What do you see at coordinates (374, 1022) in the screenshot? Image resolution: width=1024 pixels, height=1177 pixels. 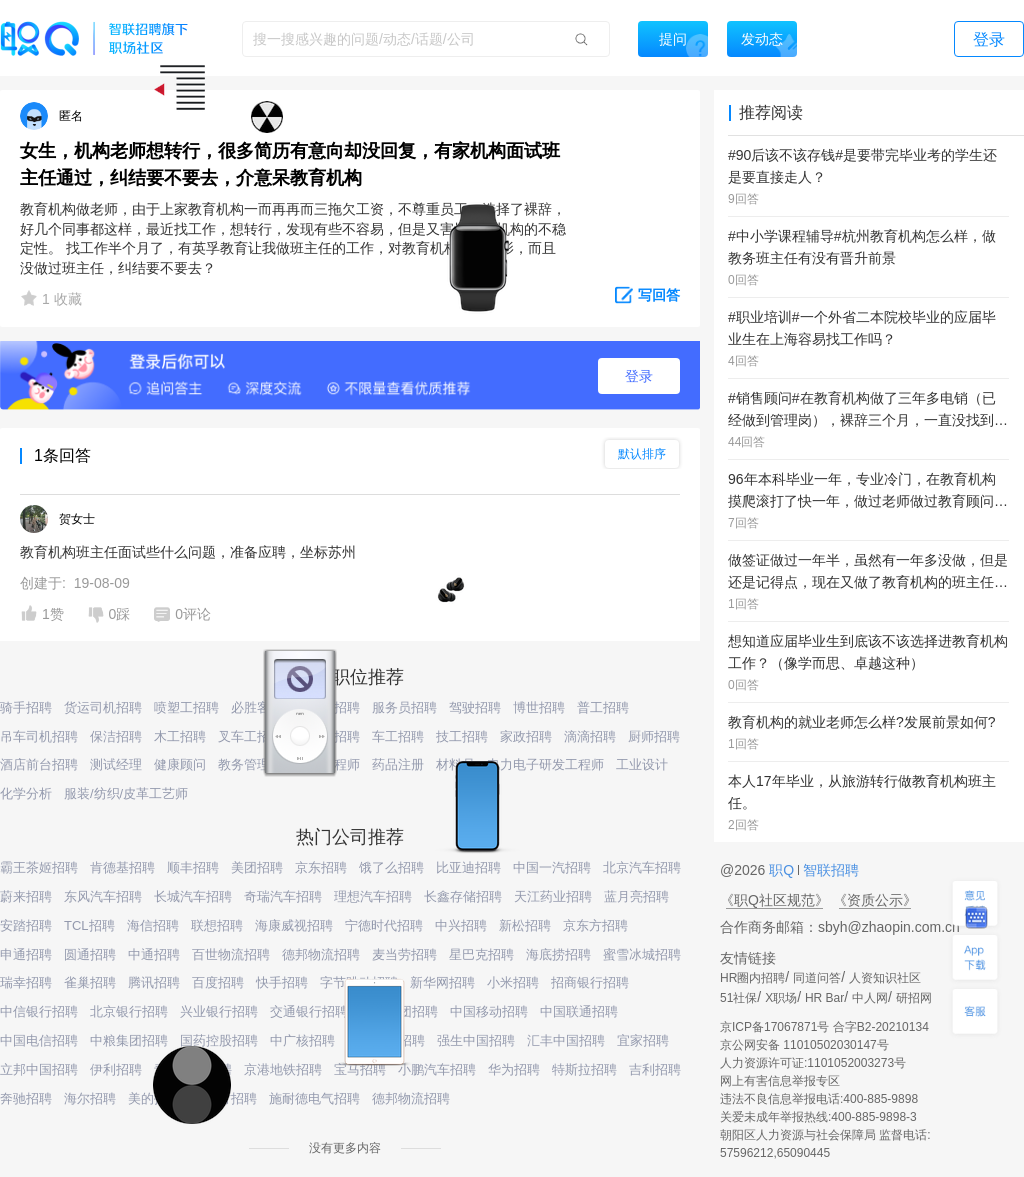 I see `iPad with cellular connectivity` at bounding box center [374, 1022].